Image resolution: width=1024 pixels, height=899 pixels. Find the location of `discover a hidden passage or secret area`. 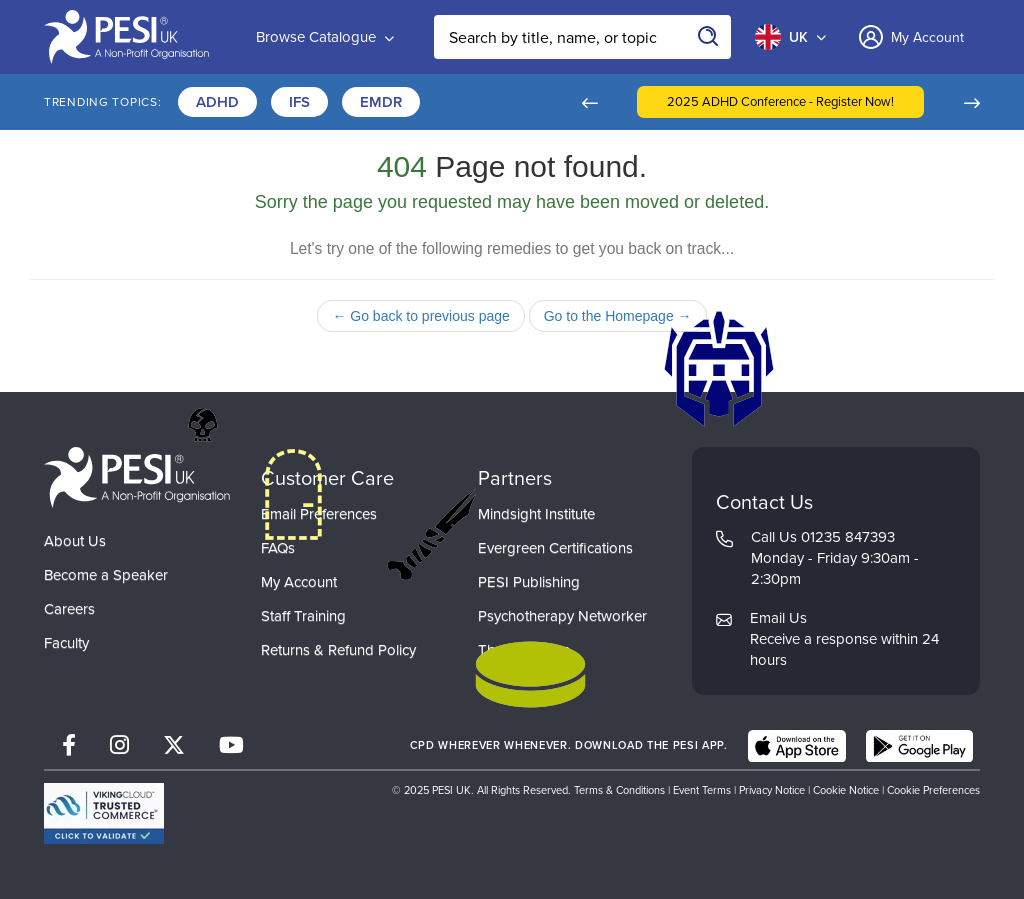

discover a hidden passage or secret area is located at coordinates (293, 494).